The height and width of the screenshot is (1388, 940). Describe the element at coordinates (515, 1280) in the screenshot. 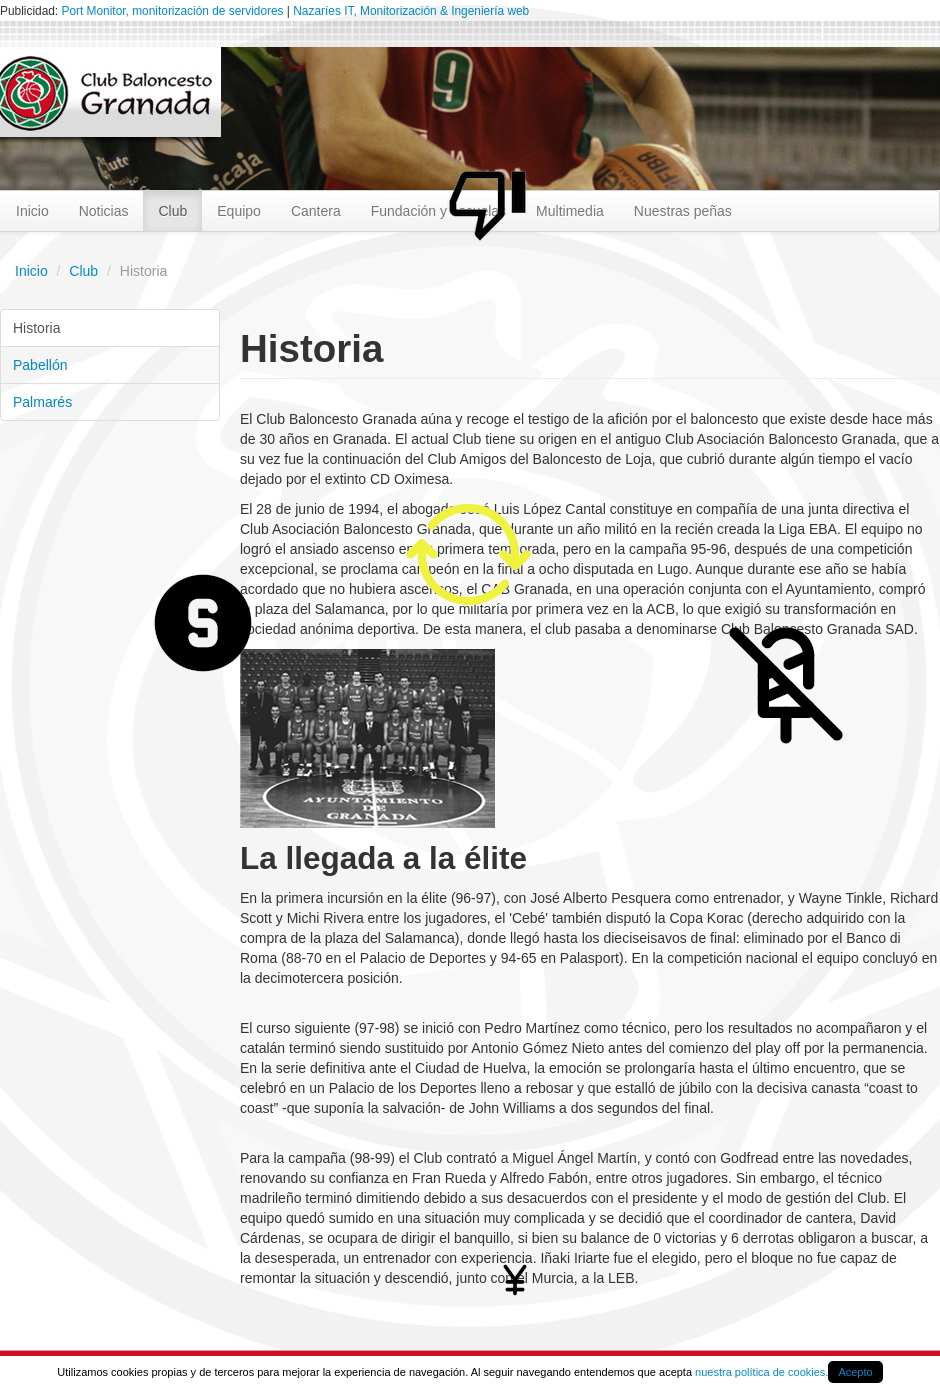

I see `select Japanese yen as currency` at that location.